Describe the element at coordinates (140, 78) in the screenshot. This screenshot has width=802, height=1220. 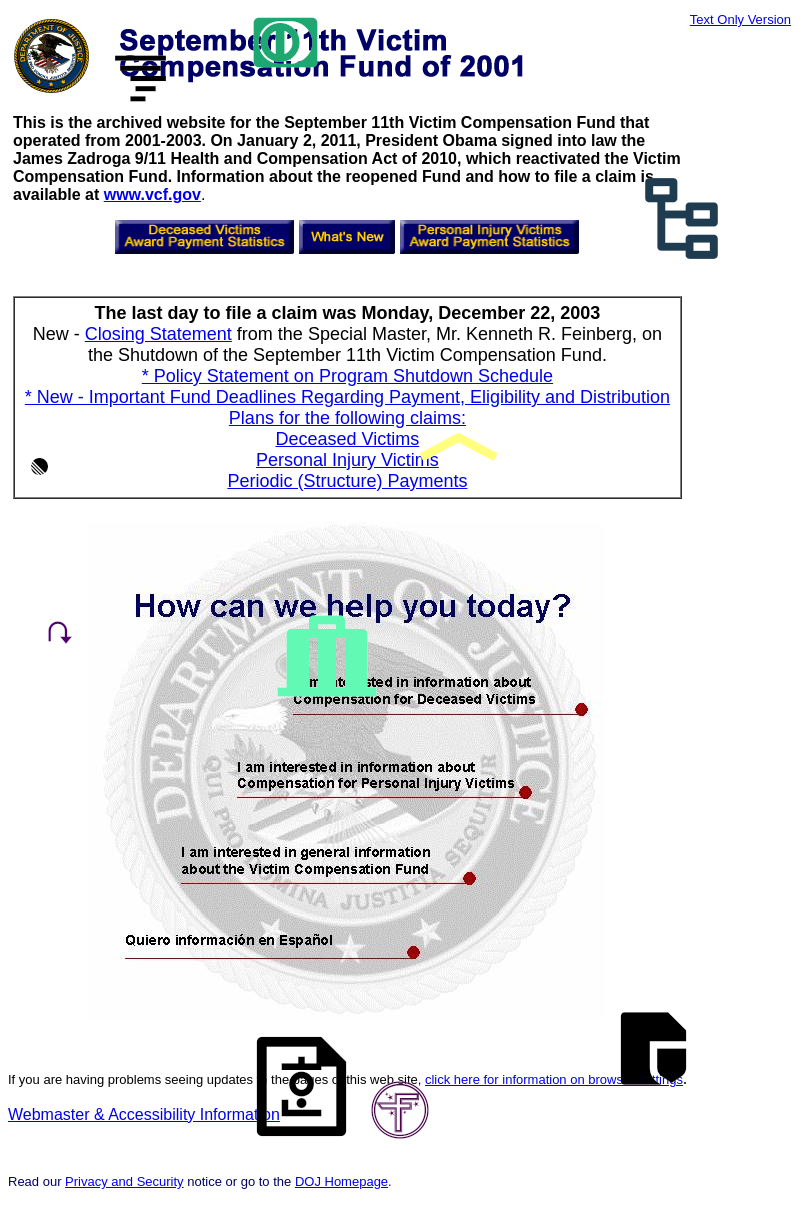
I see `indicates tornado or severe weather warning` at that location.